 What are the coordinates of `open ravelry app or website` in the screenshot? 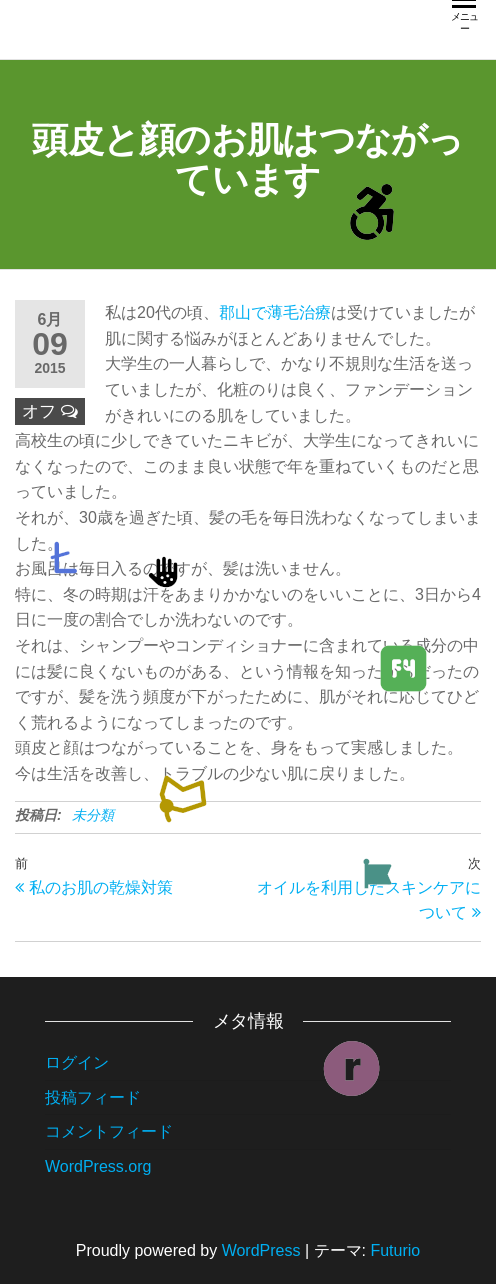 It's located at (351, 1068).